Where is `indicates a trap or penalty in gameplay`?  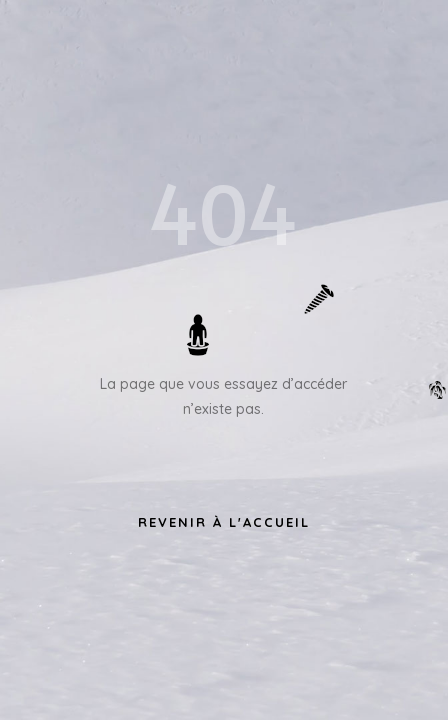
indicates a trap or penalty in gameplay is located at coordinates (198, 335).